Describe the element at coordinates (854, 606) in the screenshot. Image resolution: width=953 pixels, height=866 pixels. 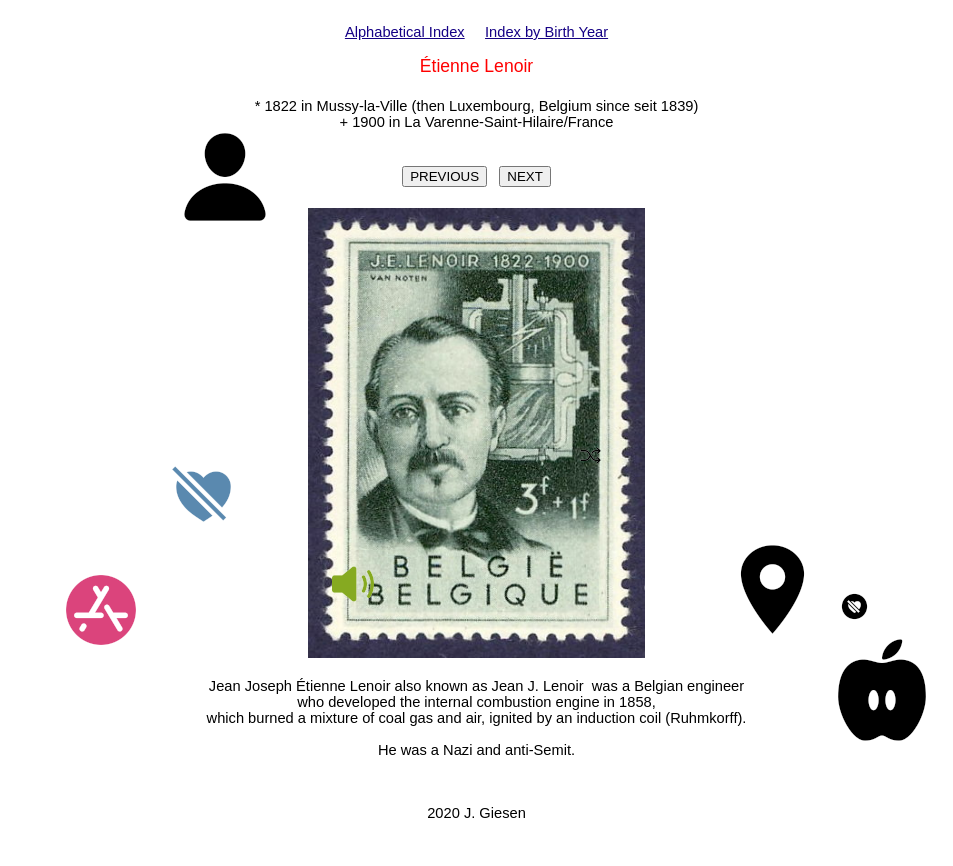
I see `remove from favorites` at that location.